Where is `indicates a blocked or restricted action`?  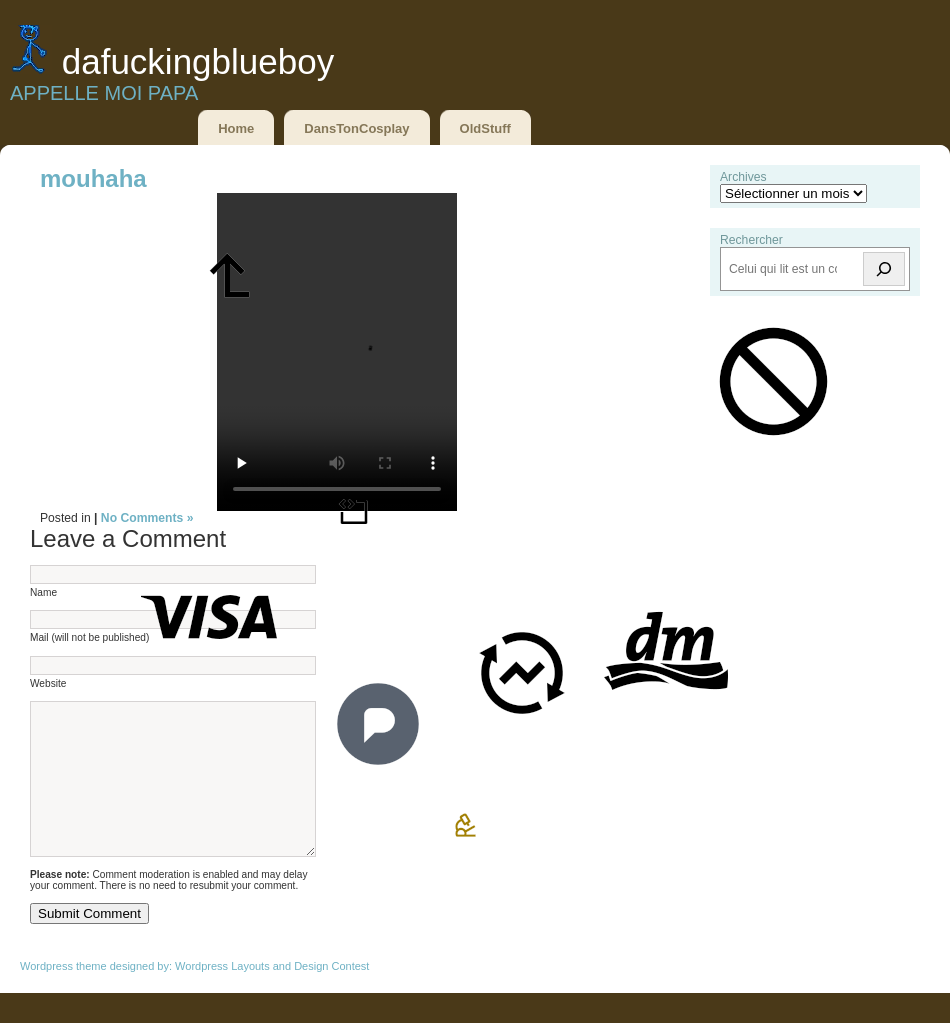 indicates a blocked or restricted action is located at coordinates (773, 381).